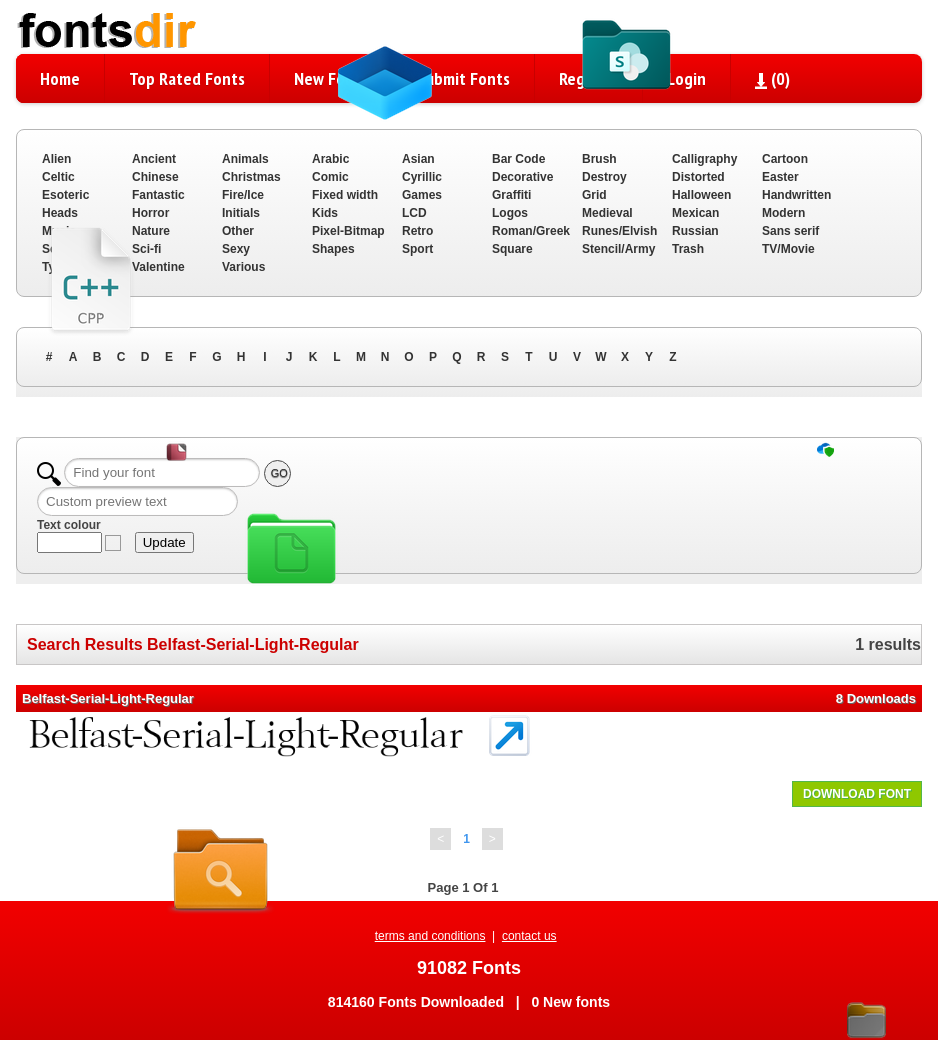  What do you see at coordinates (220, 874) in the screenshot?
I see `access saved search queries` at bounding box center [220, 874].